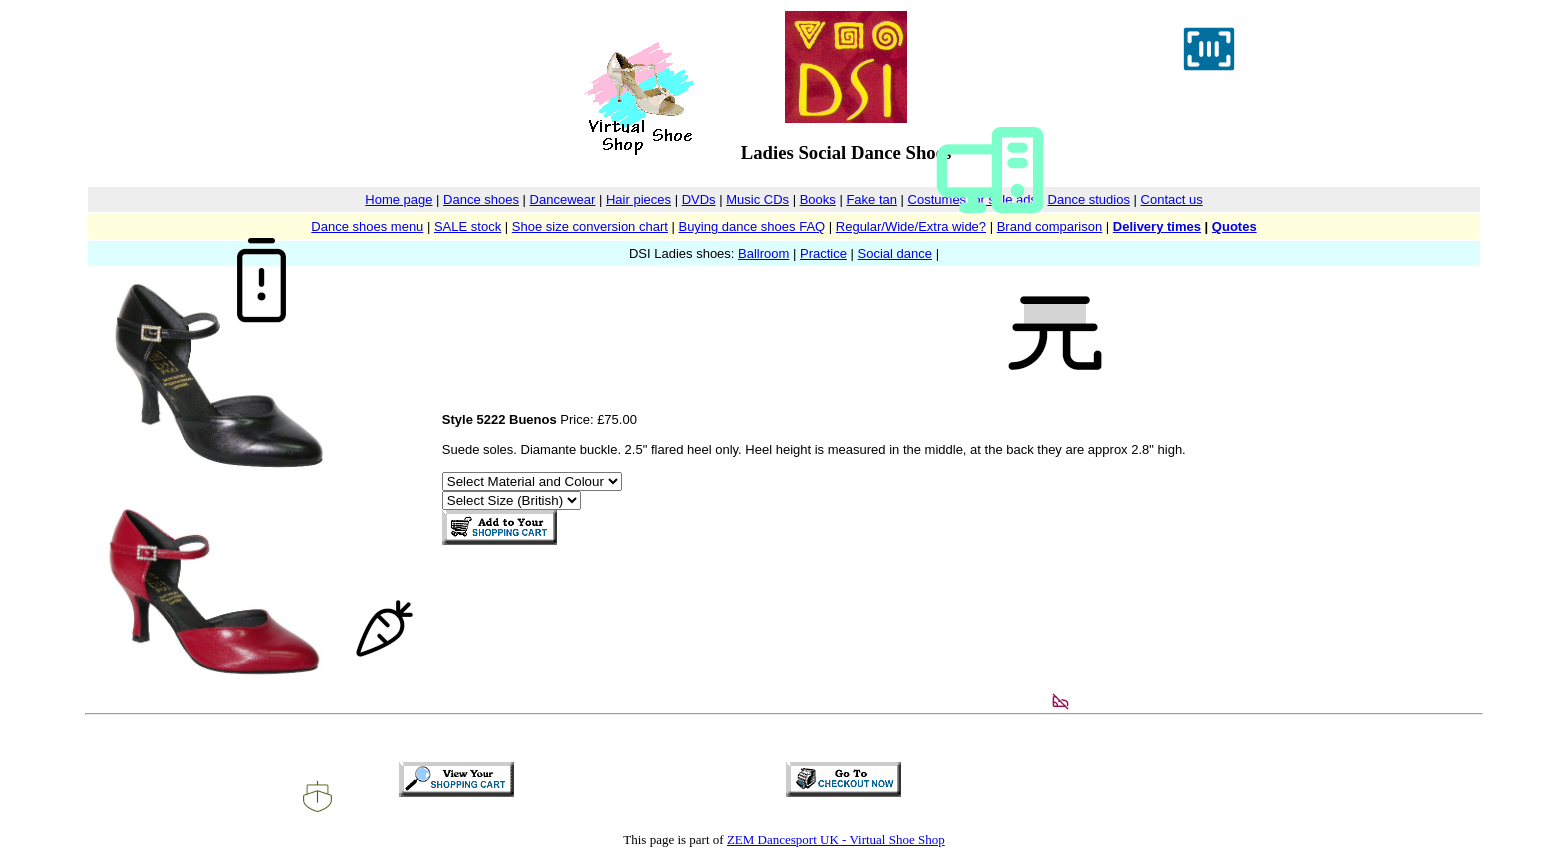 The width and height of the screenshot is (1568, 864). Describe the element at coordinates (1060, 701) in the screenshot. I see `remove footwear required` at that location.